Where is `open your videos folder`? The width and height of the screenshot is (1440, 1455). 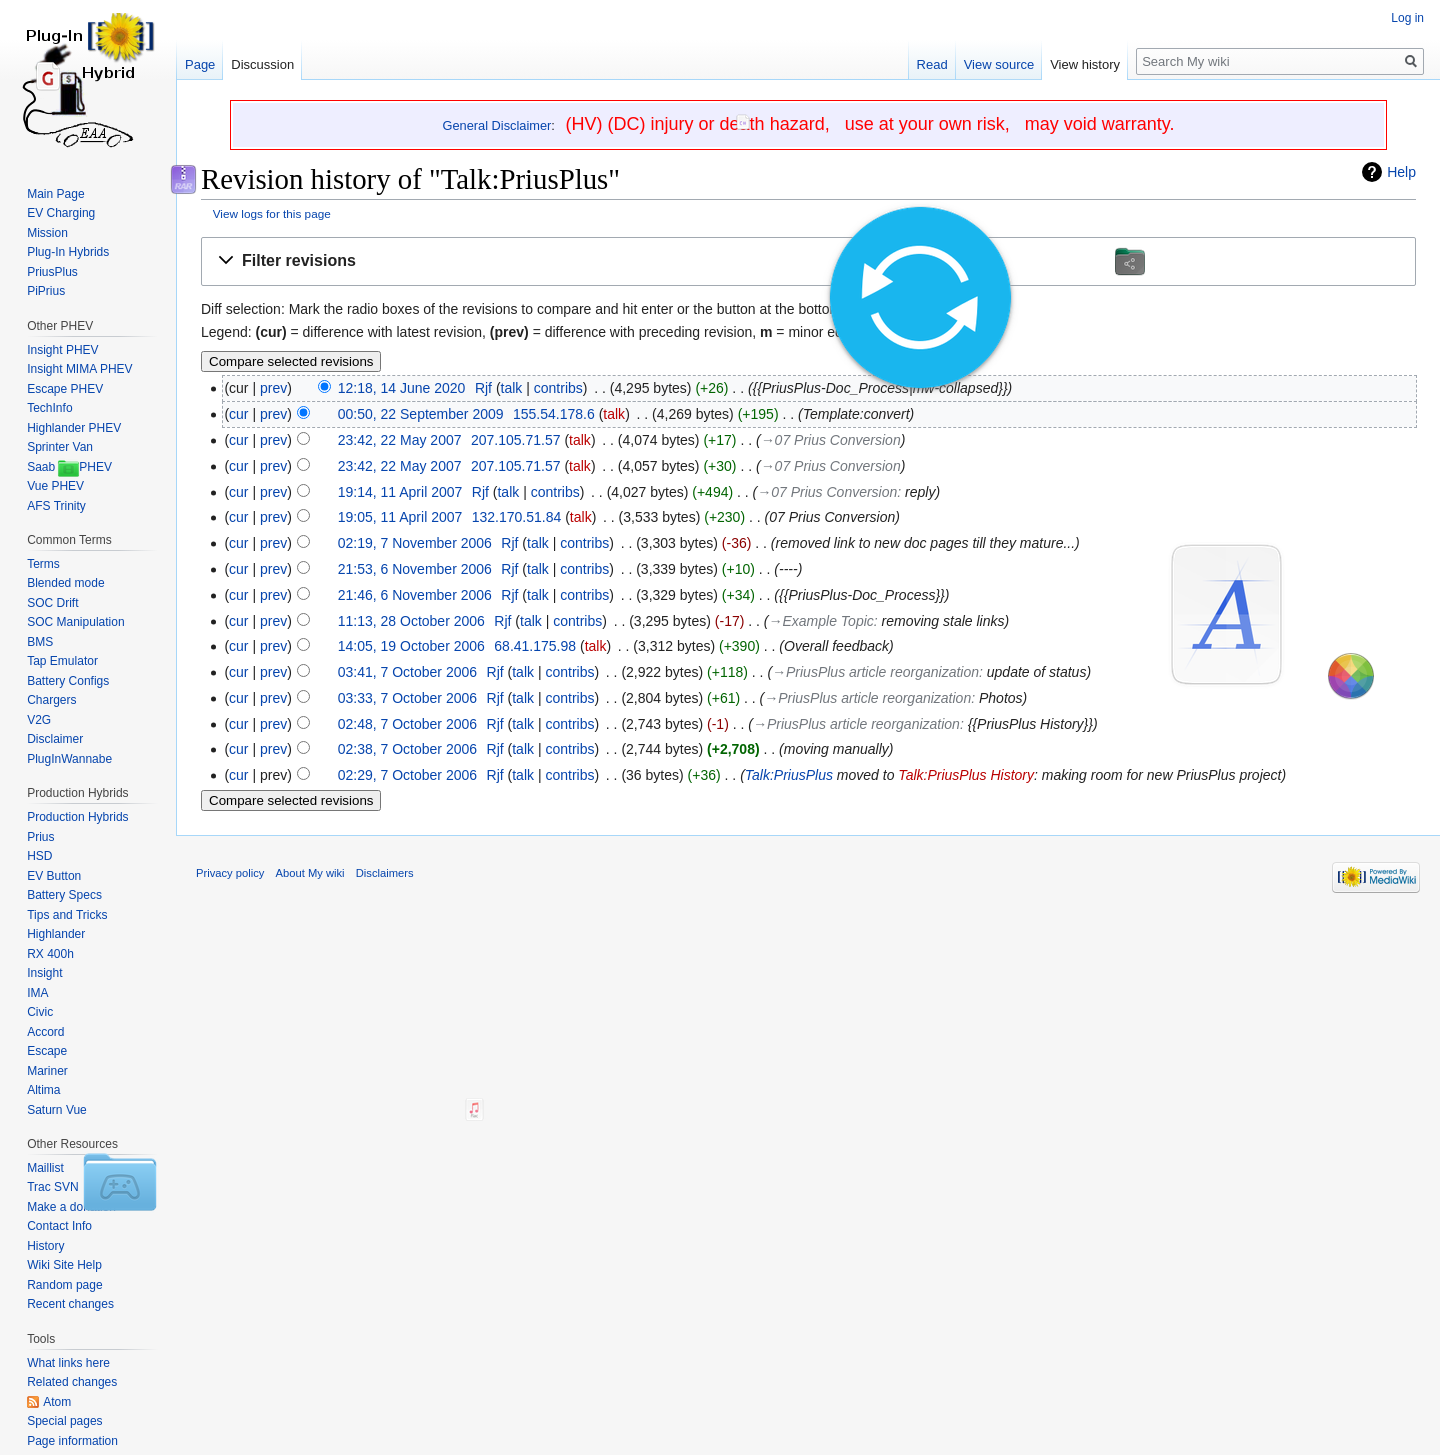 open your videos folder is located at coordinates (68, 468).